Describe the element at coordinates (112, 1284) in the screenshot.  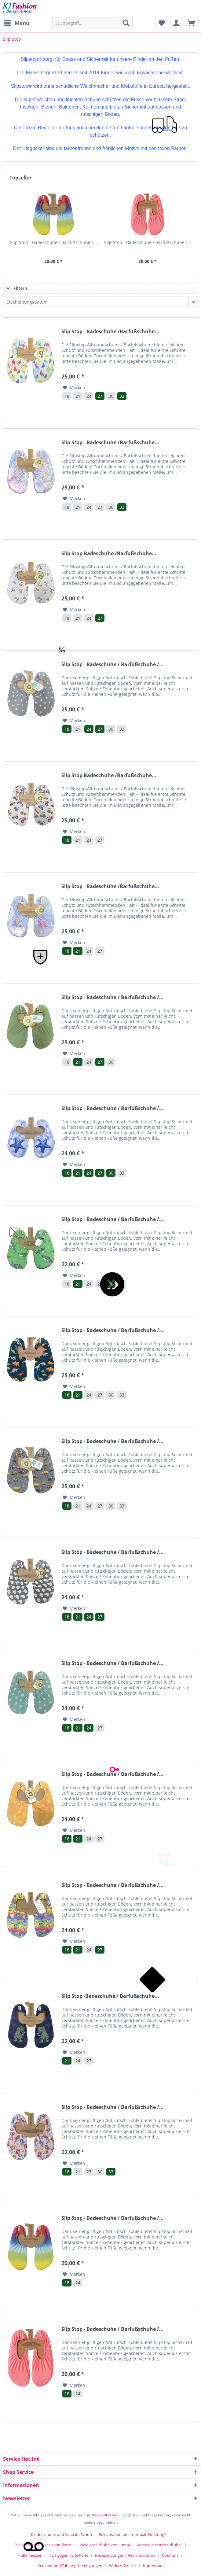
I see `skip forward or advance to next item` at that location.